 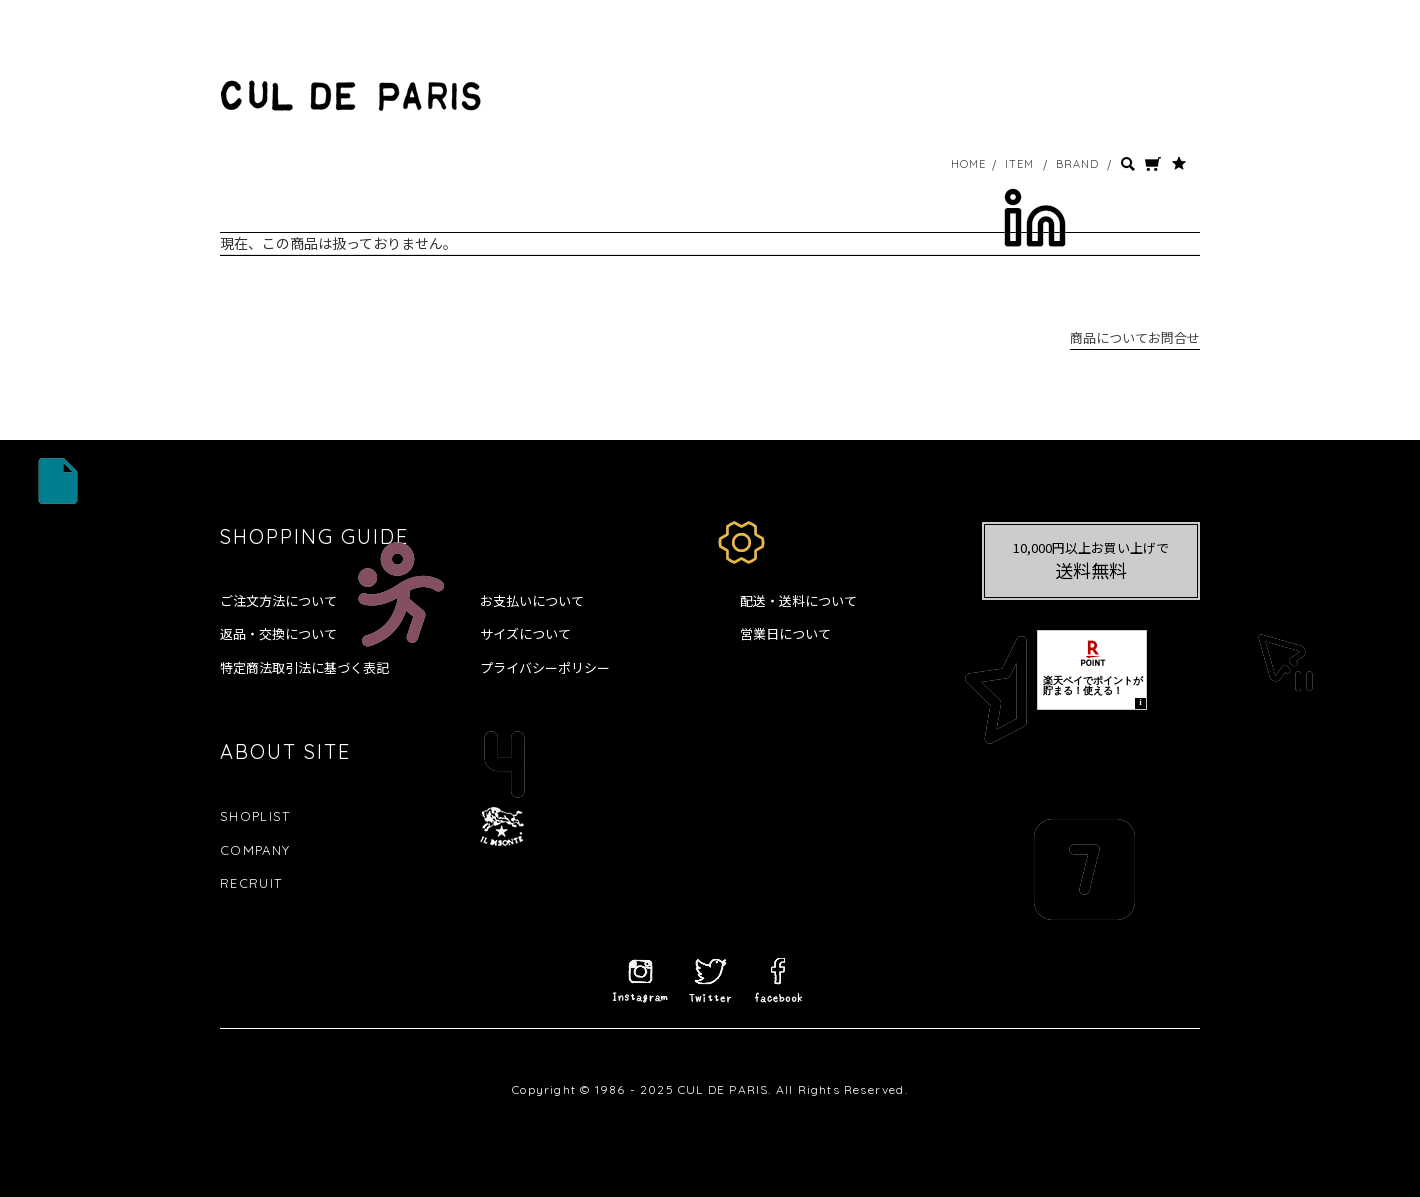 I want to click on indicates a partial or half-star rating, so click(x=1021, y=692).